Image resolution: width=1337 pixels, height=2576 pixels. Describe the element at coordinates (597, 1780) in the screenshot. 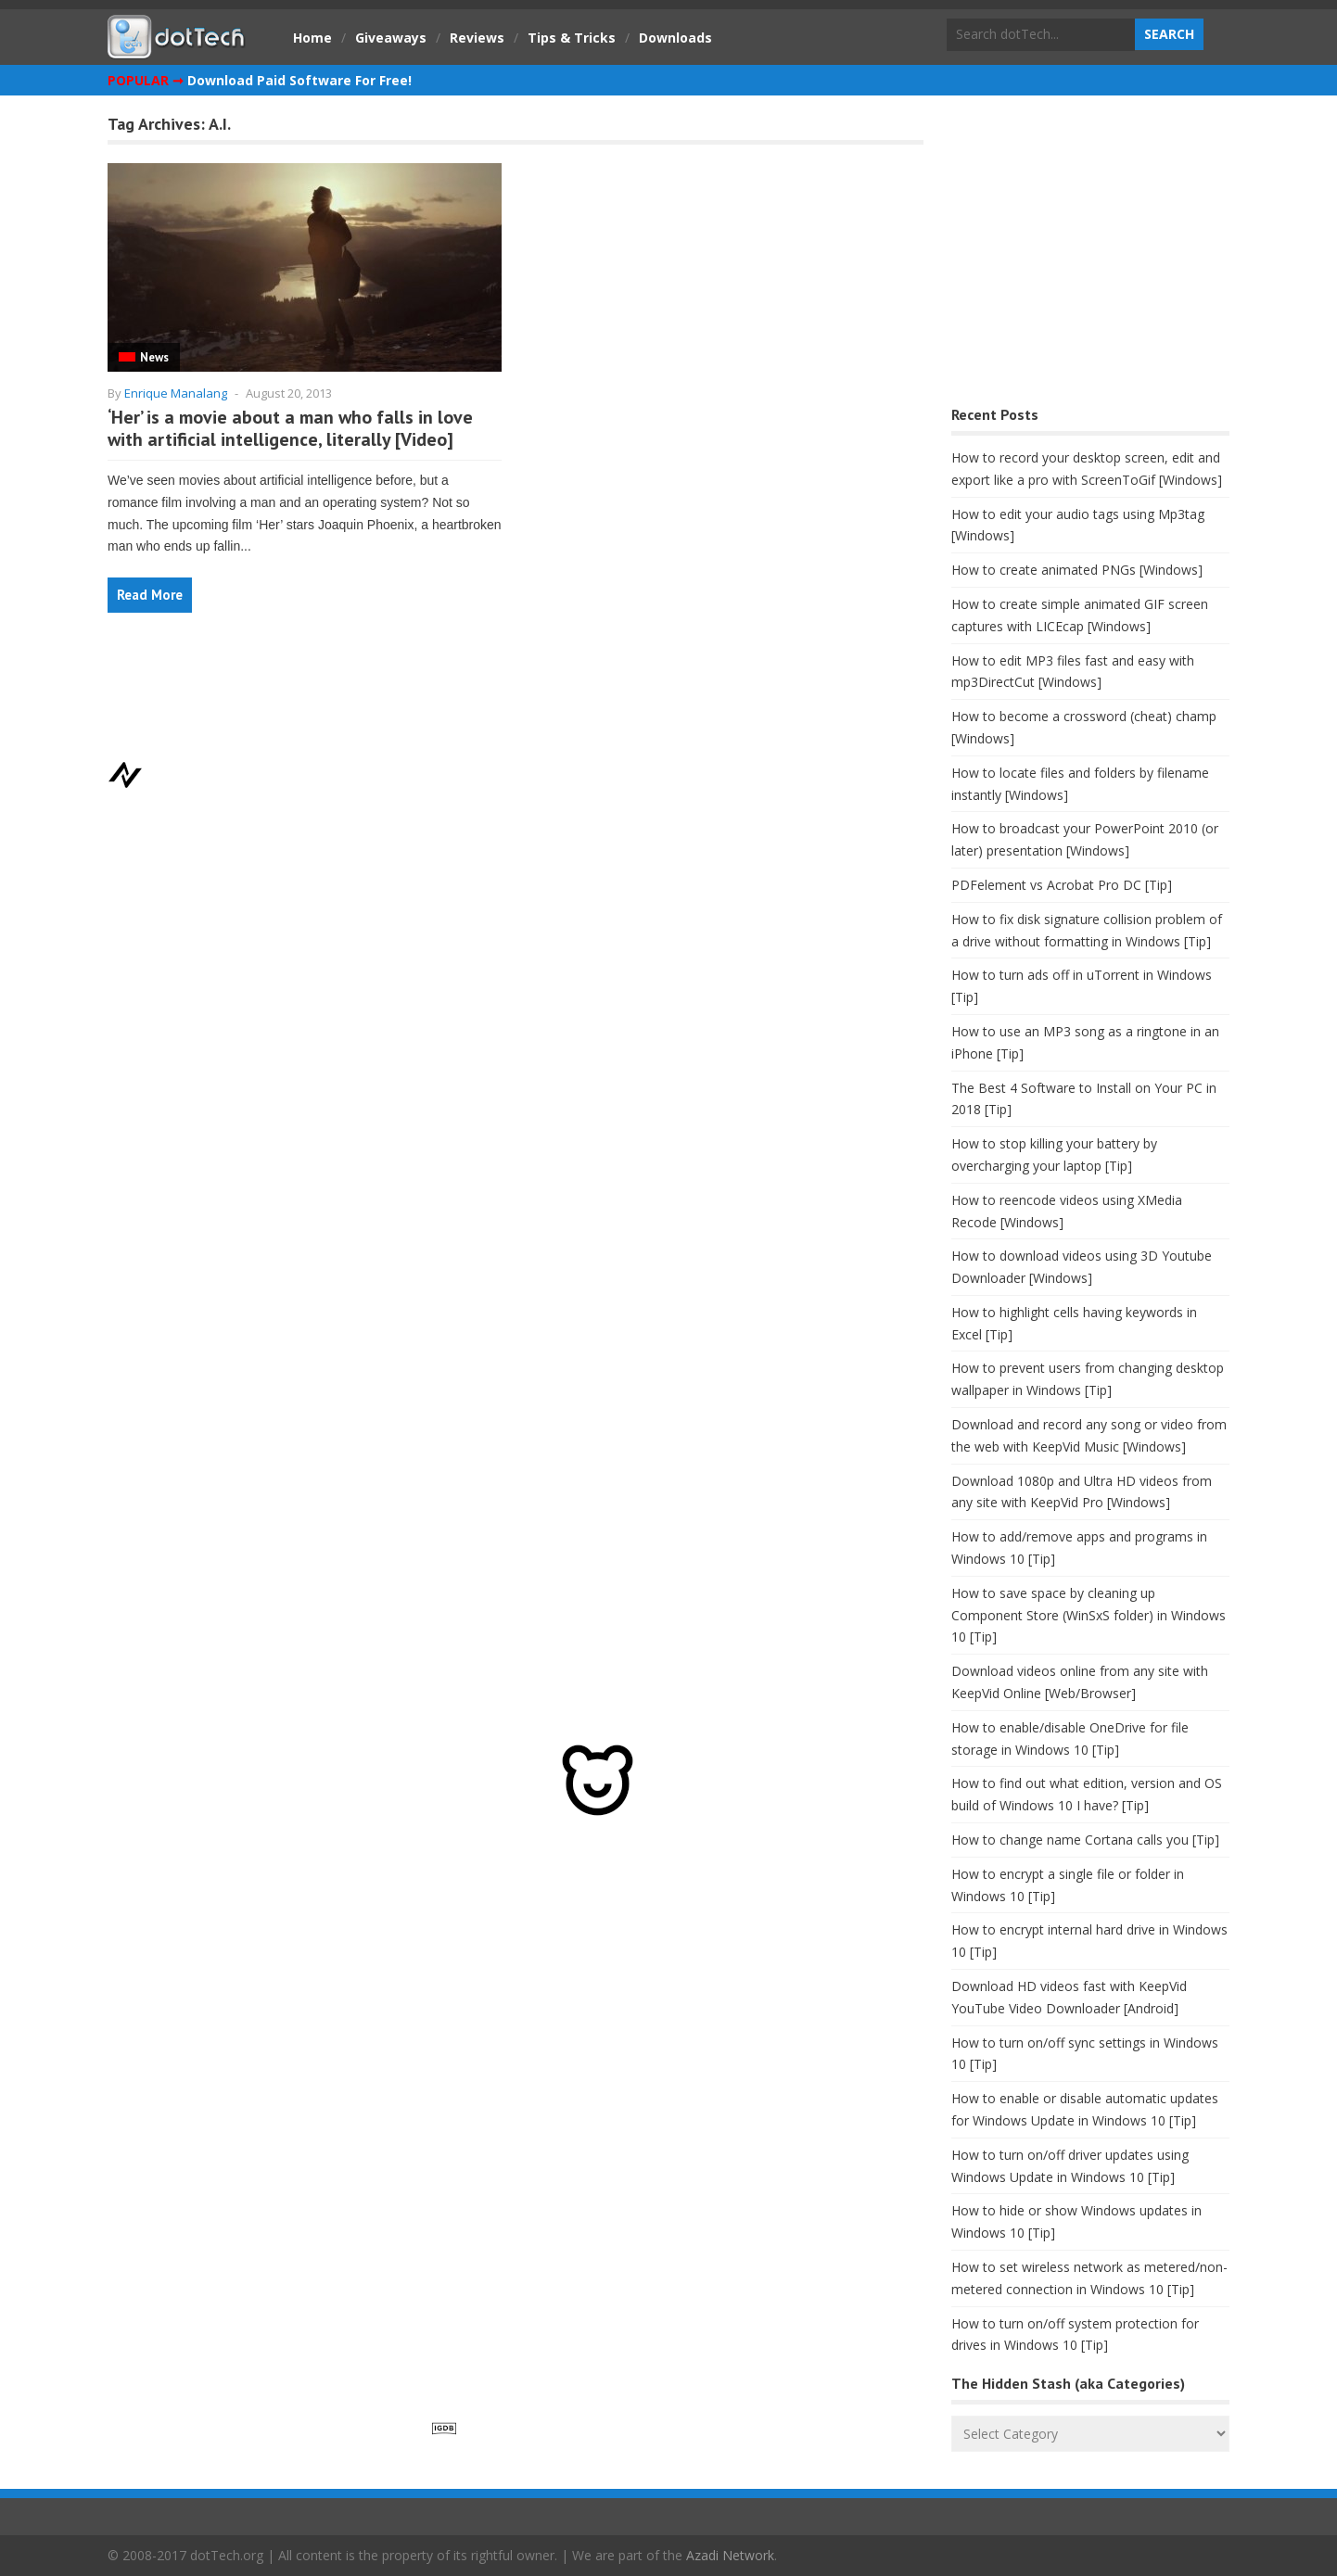

I see `select bear avatar or profile icon` at that location.